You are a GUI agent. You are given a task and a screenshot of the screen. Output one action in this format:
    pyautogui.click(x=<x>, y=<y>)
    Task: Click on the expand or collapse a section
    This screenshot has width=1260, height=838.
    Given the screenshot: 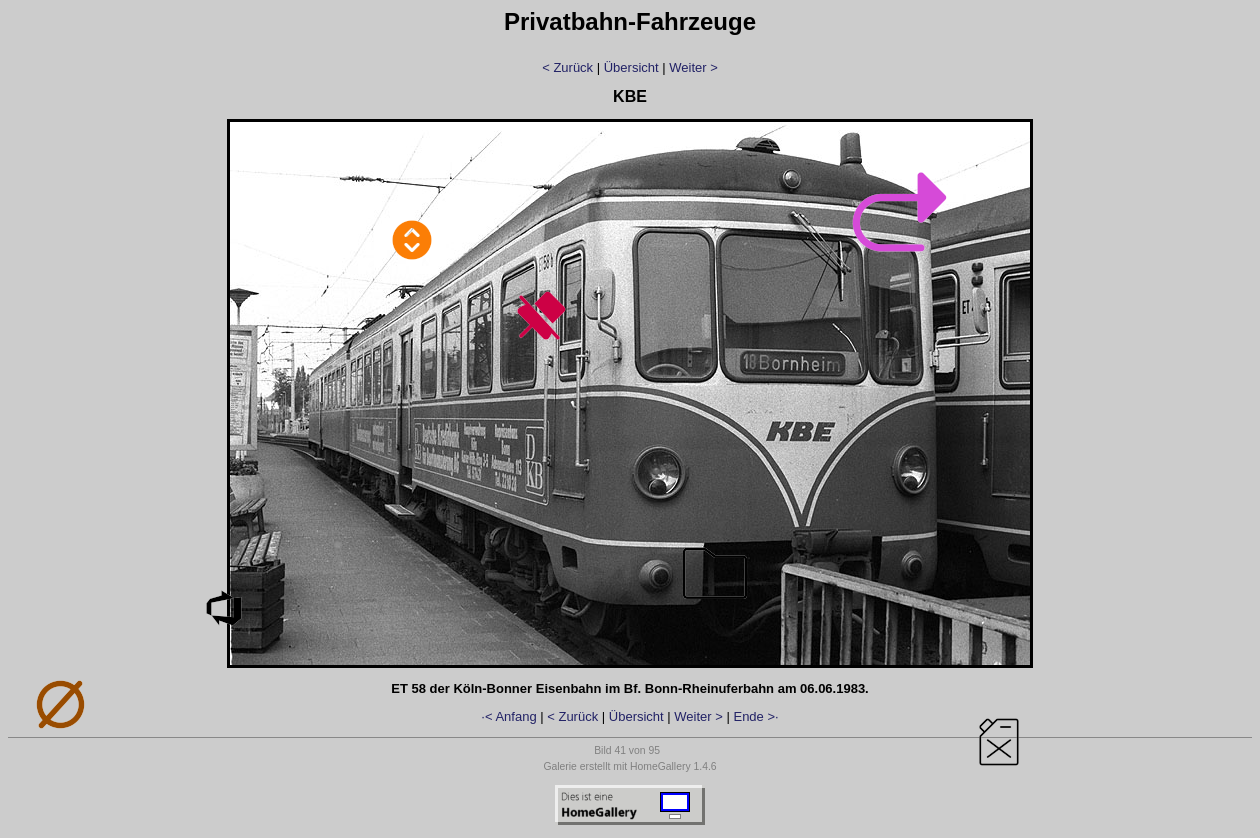 What is the action you would take?
    pyautogui.click(x=412, y=240)
    